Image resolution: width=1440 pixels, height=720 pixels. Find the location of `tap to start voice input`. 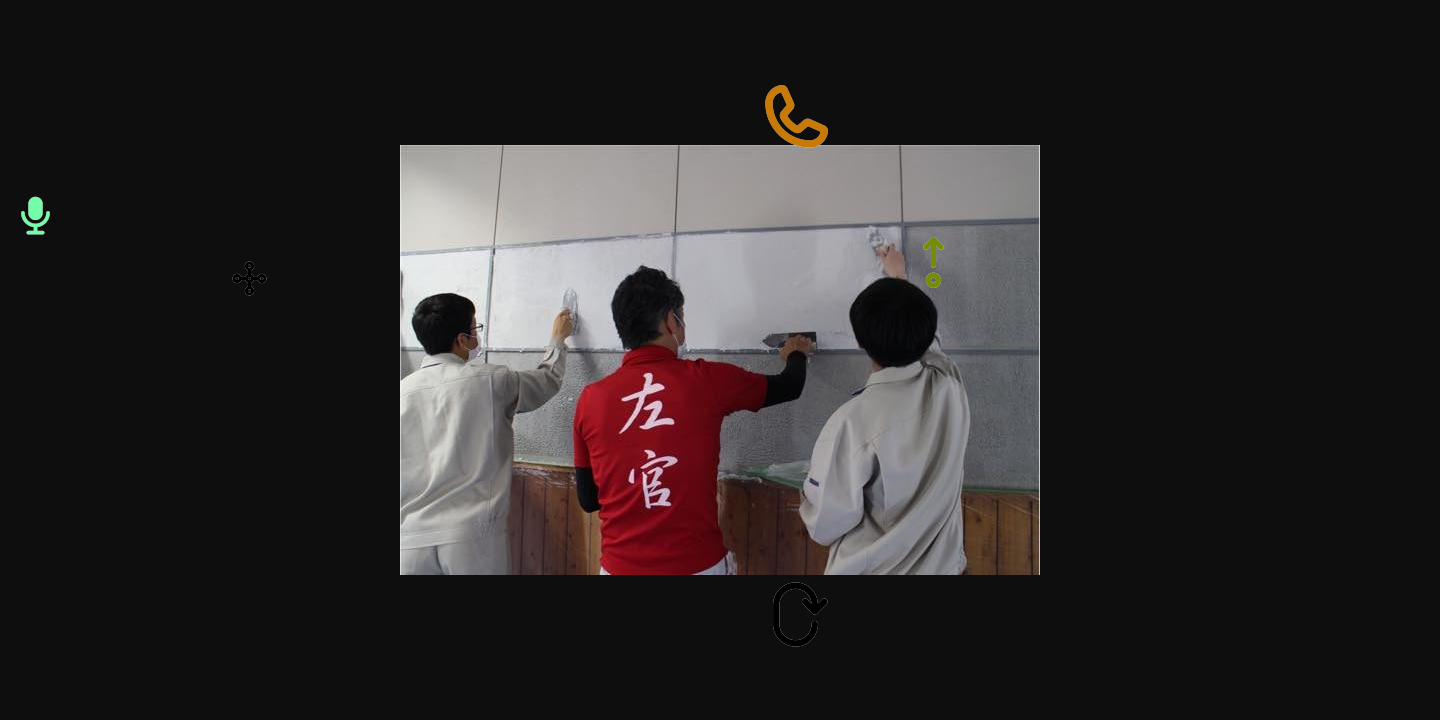

tap to start voice input is located at coordinates (35, 216).